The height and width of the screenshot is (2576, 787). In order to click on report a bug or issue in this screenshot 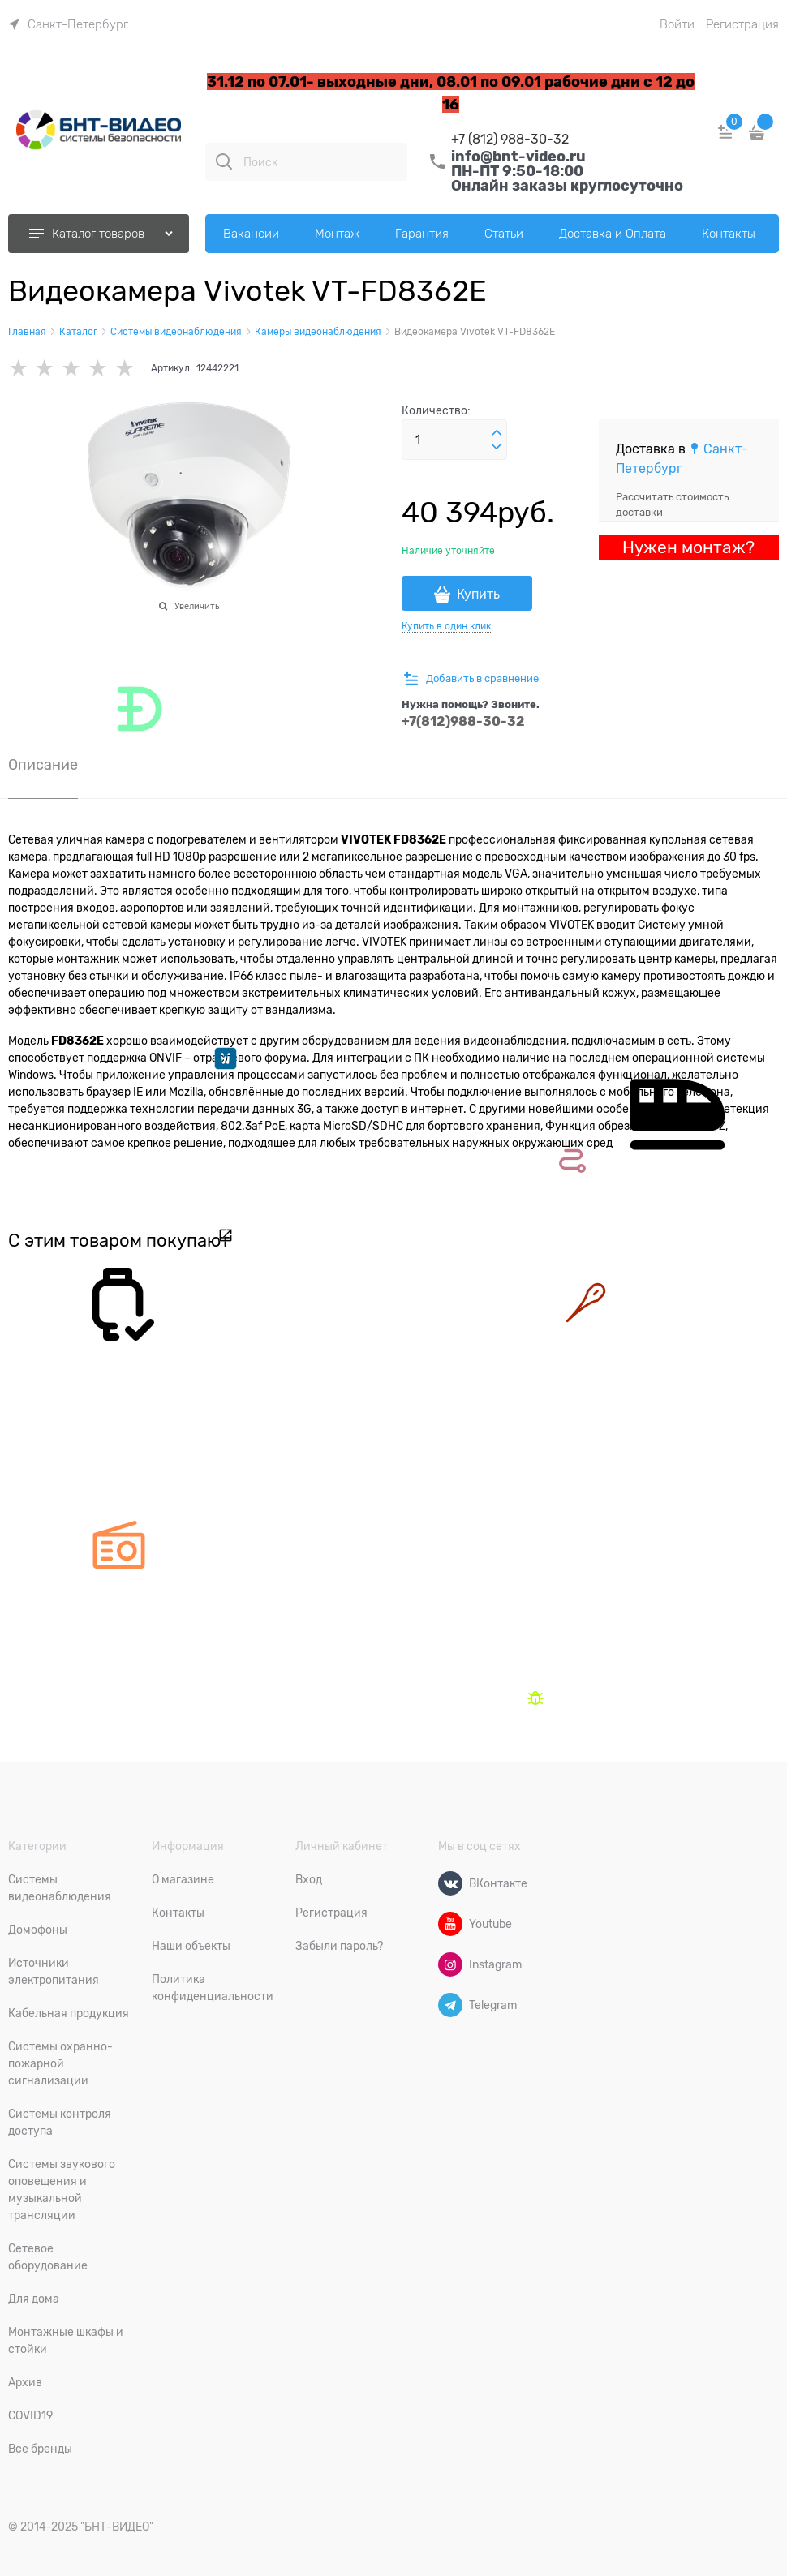, I will do `click(535, 1698)`.